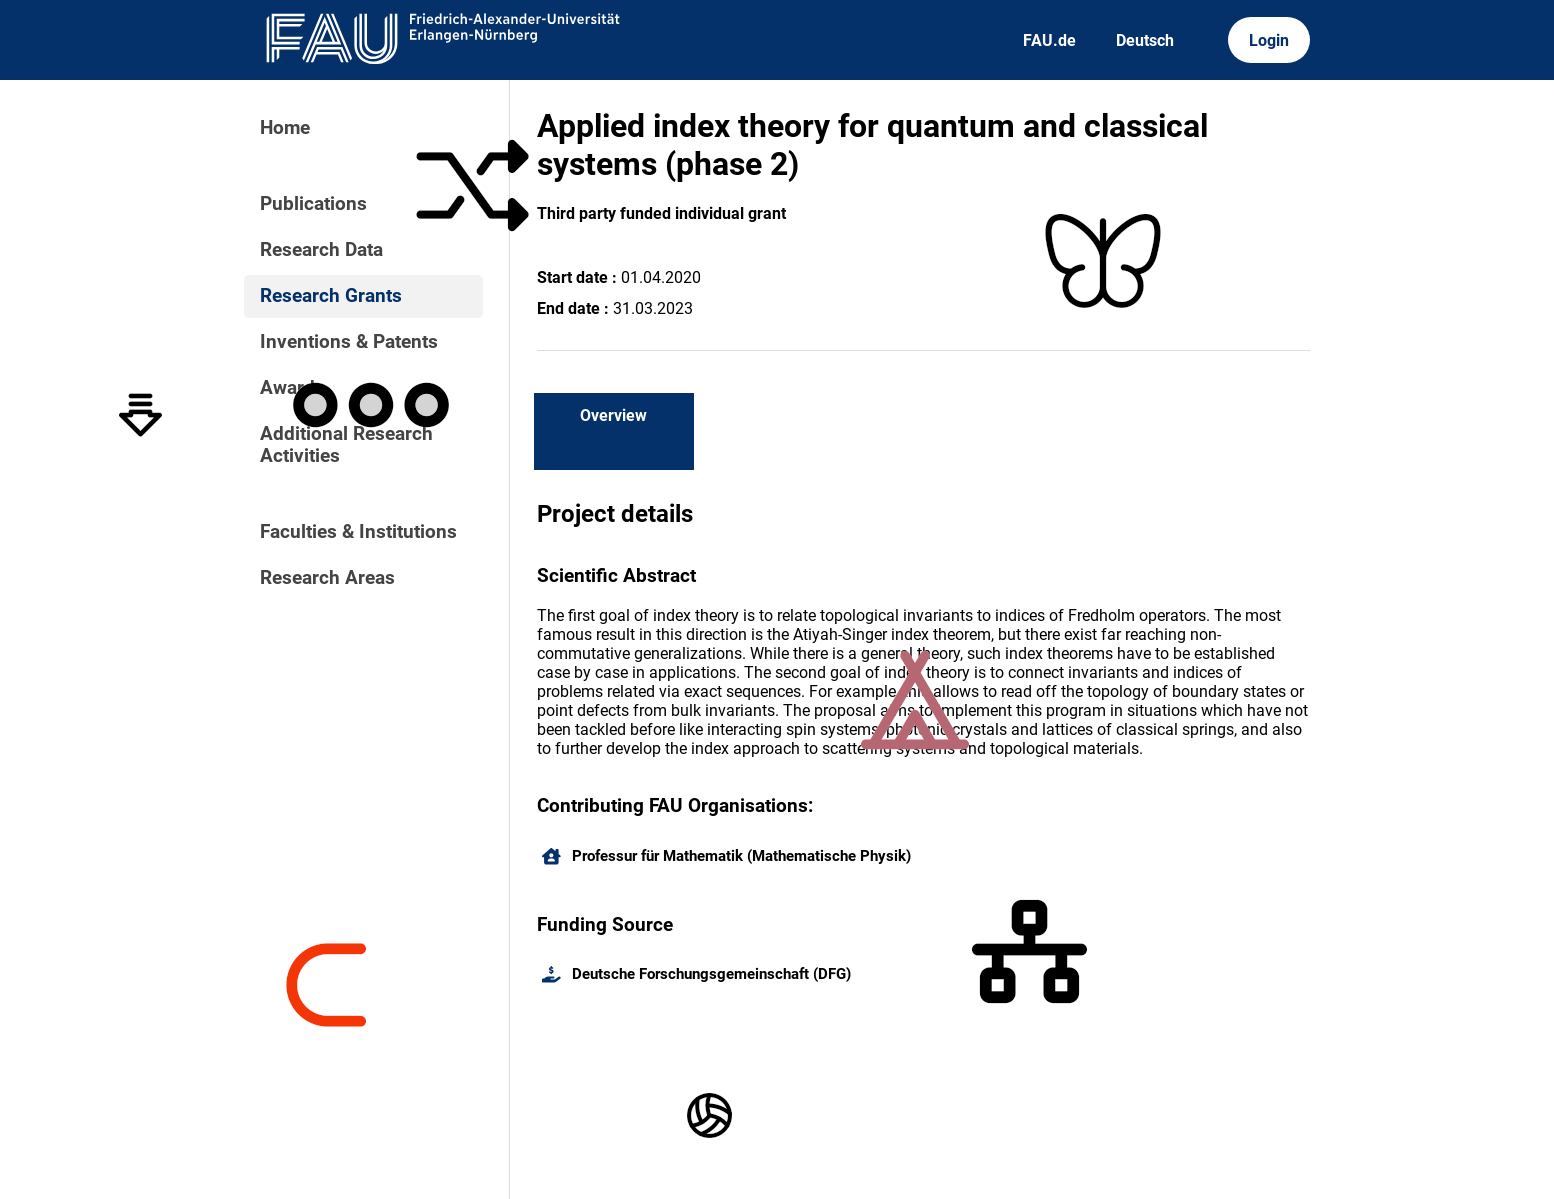 The height and width of the screenshot is (1199, 1554). I want to click on indicates a proper subset relationship in mathematical notation, so click(328, 985).